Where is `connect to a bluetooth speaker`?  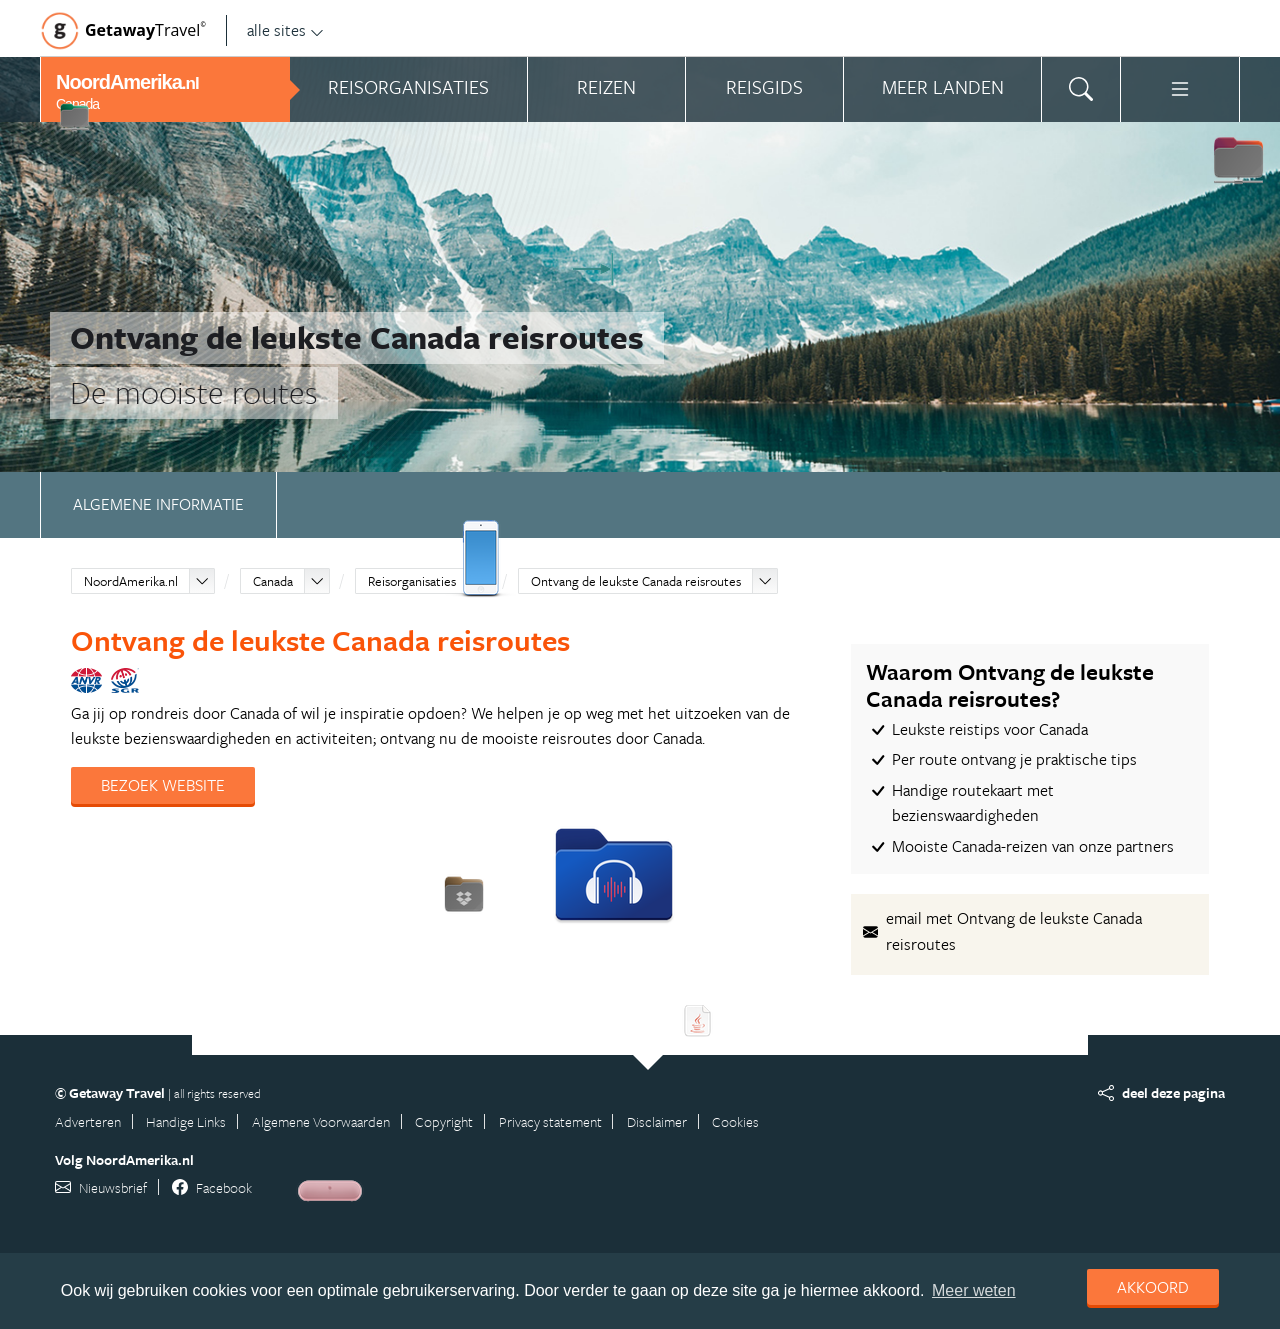 connect to a bluetooth speaker is located at coordinates (330, 1191).